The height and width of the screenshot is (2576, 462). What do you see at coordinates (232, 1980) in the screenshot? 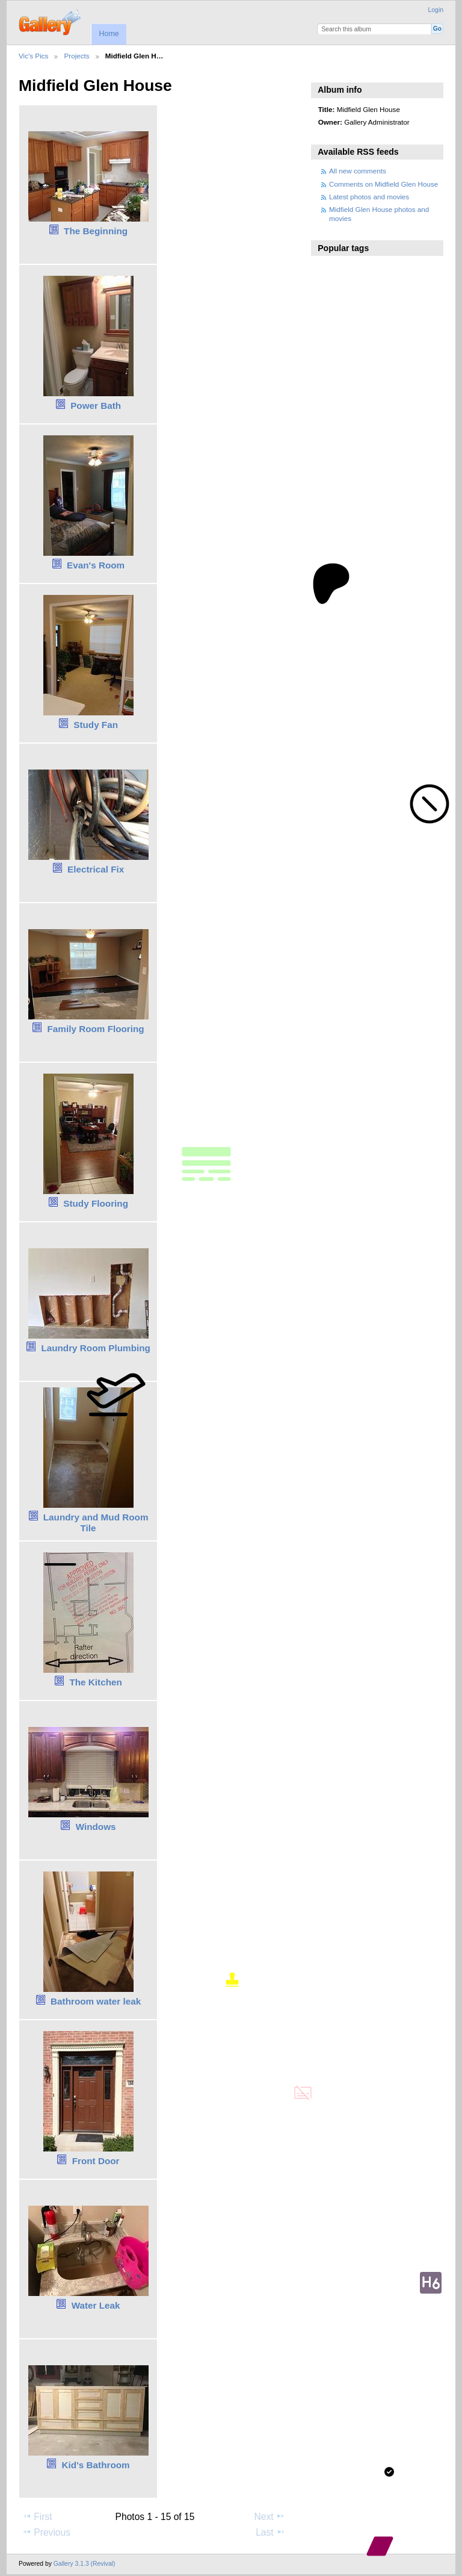
I see `apply a stamp or seal to a document` at bounding box center [232, 1980].